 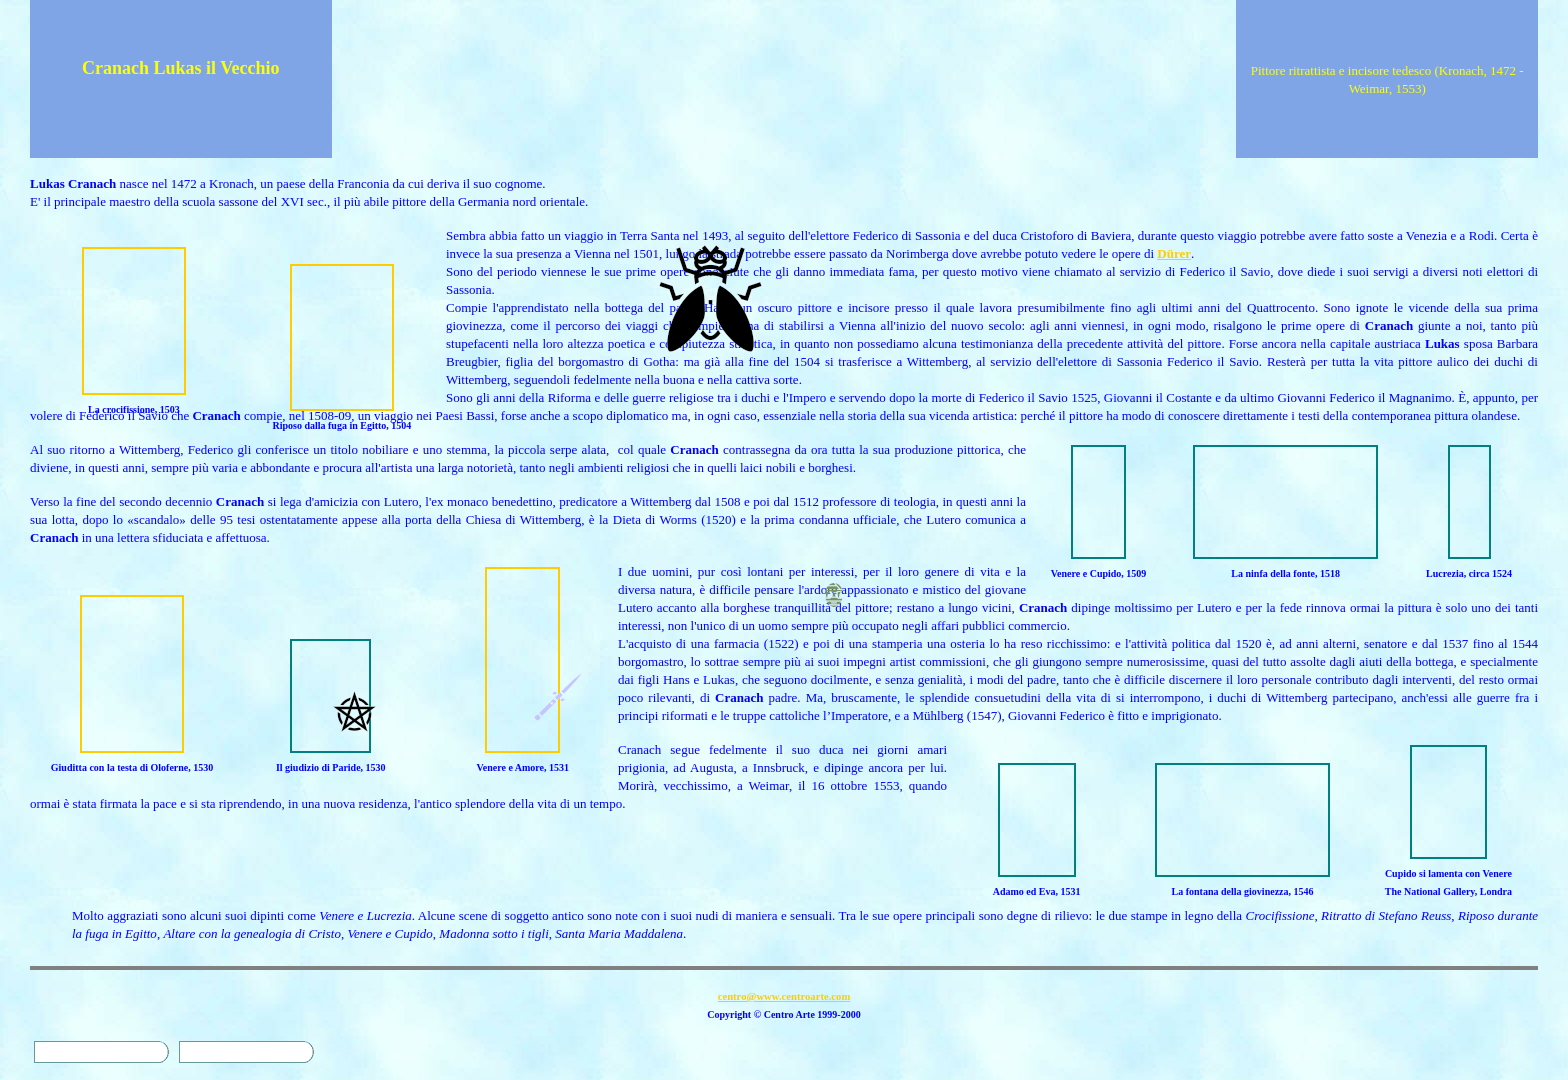 What do you see at coordinates (558, 697) in the screenshot?
I see `represents a weapon or blade item in a game inventory` at bounding box center [558, 697].